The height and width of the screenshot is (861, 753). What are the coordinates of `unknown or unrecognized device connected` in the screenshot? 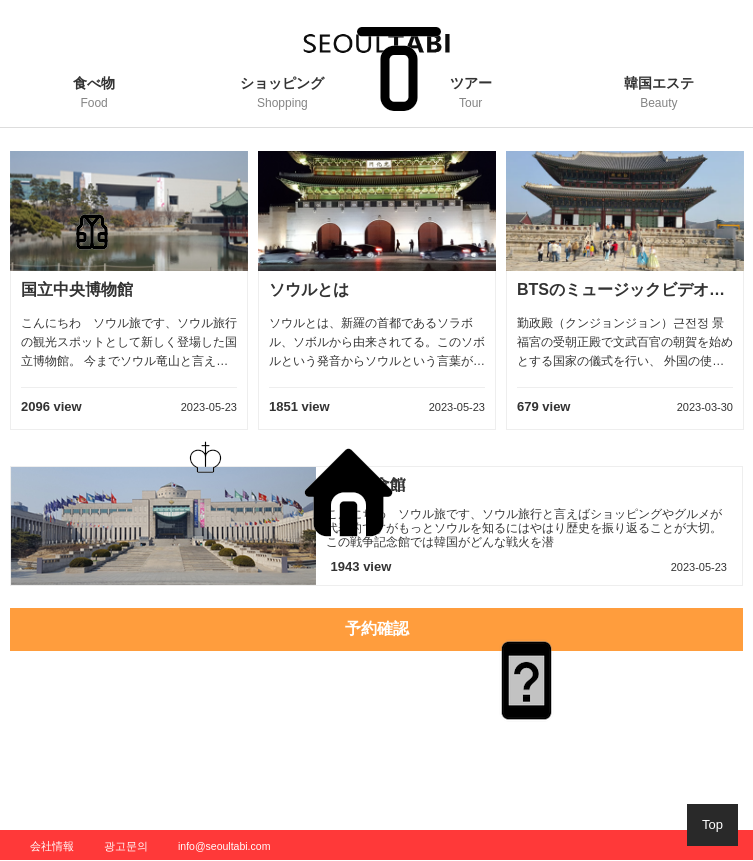 It's located at (526, 680).